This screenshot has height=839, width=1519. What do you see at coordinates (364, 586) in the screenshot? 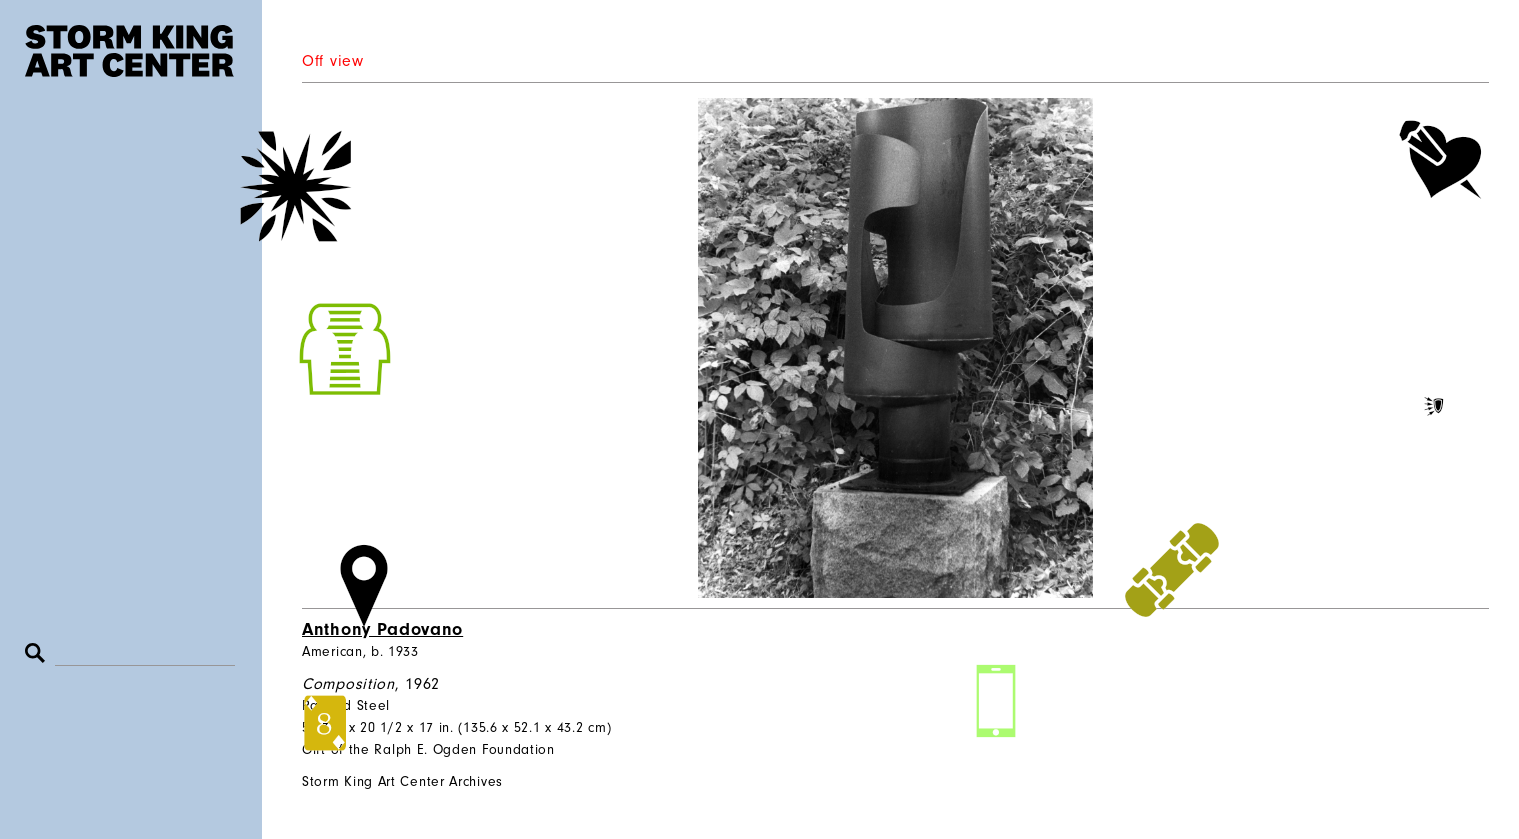
I see `view current location on map` at bounding box center [364, 586].